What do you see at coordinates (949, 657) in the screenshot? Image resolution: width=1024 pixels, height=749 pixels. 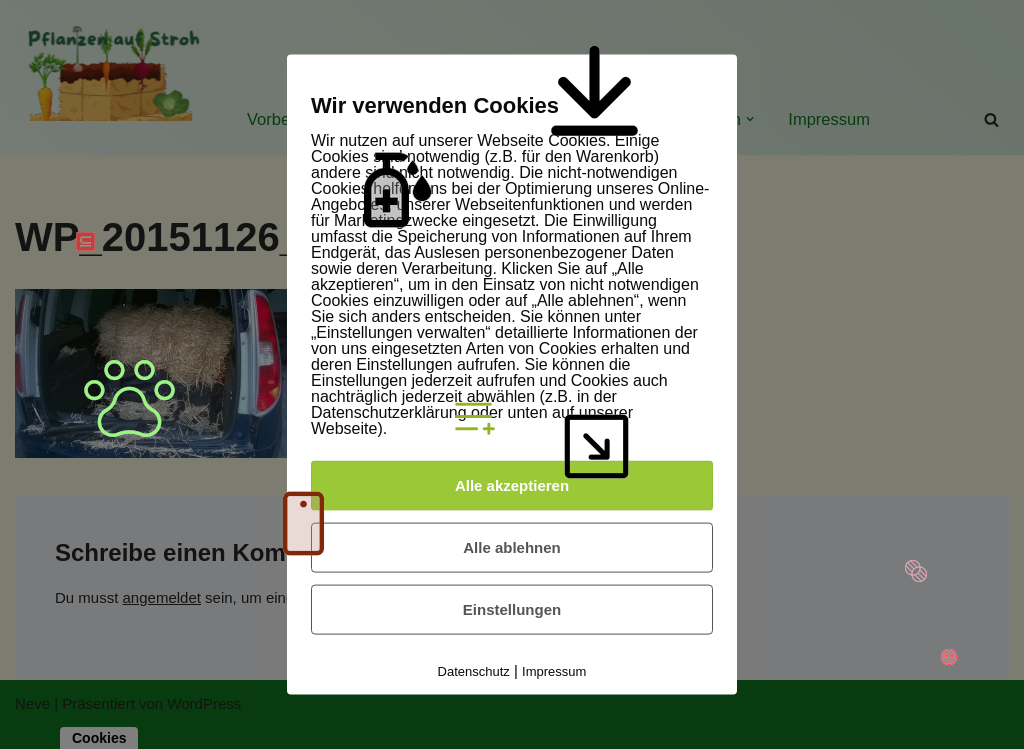 I see `indicates an error or failed action` at bounding box center [949, 657].